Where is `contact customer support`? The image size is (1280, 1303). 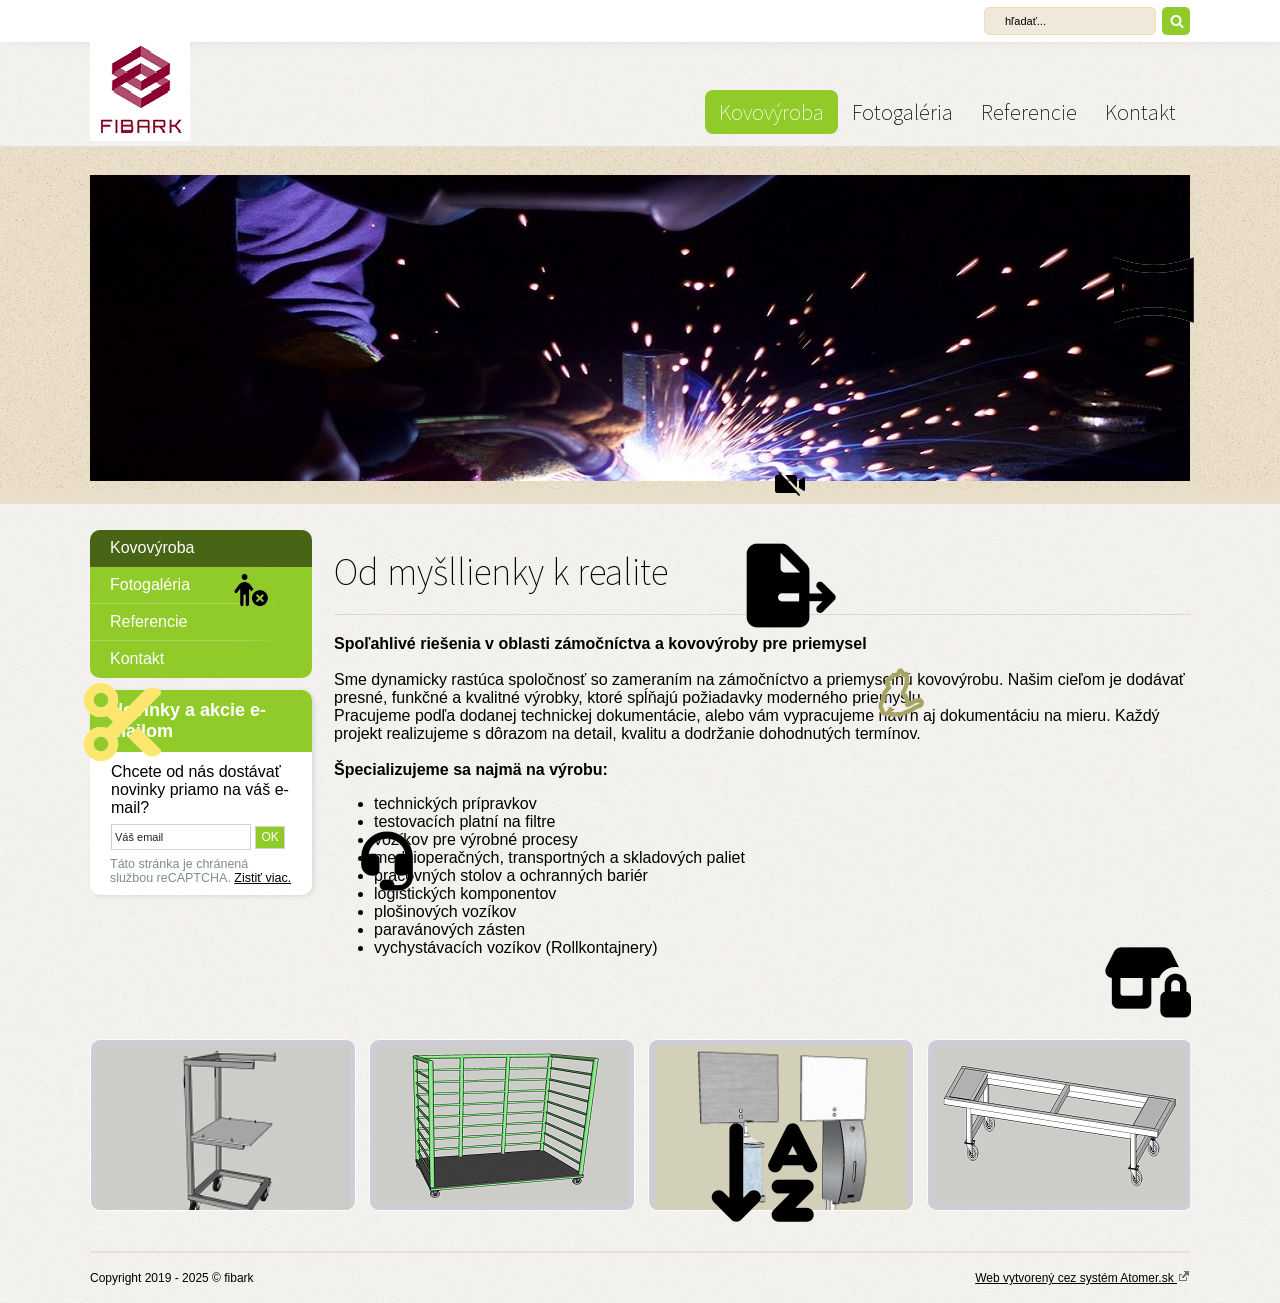
contact customer support is located at coordinates (387, 861).